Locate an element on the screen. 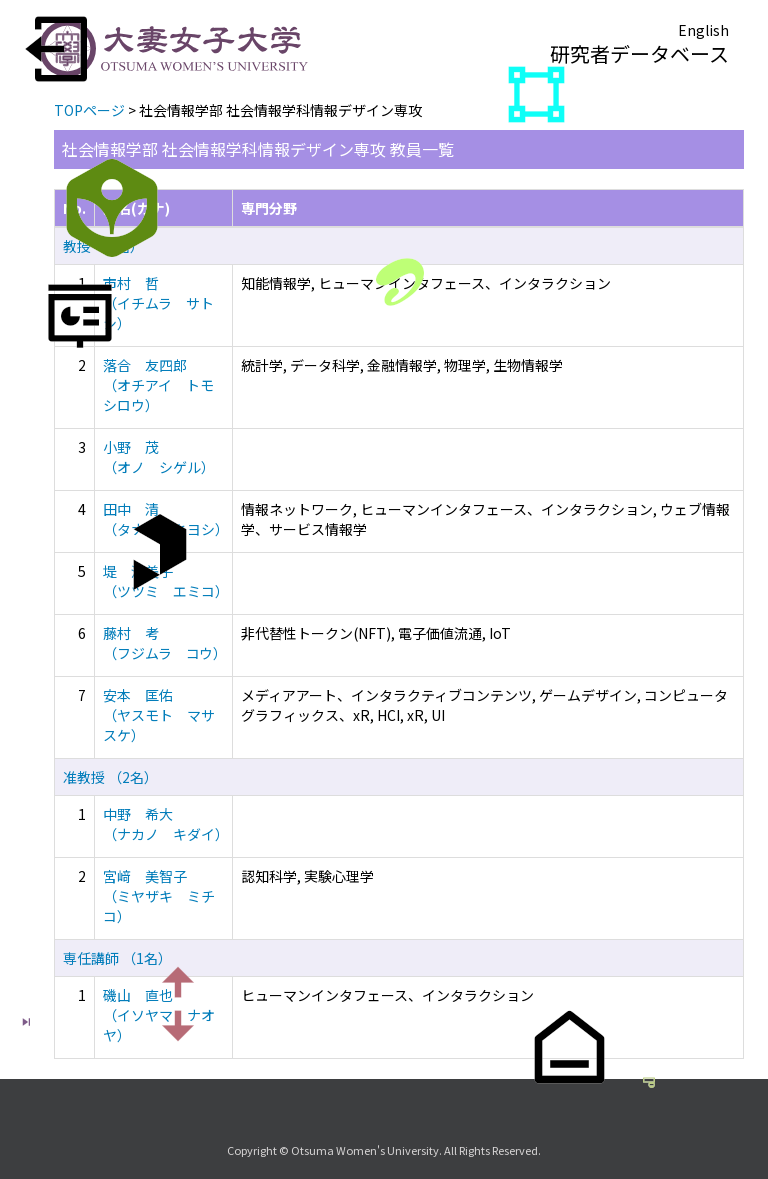 The height and width of the screenshot is (1179, 768). delete a row from a table or spreadsheet is located at coordinates (649, 1082).